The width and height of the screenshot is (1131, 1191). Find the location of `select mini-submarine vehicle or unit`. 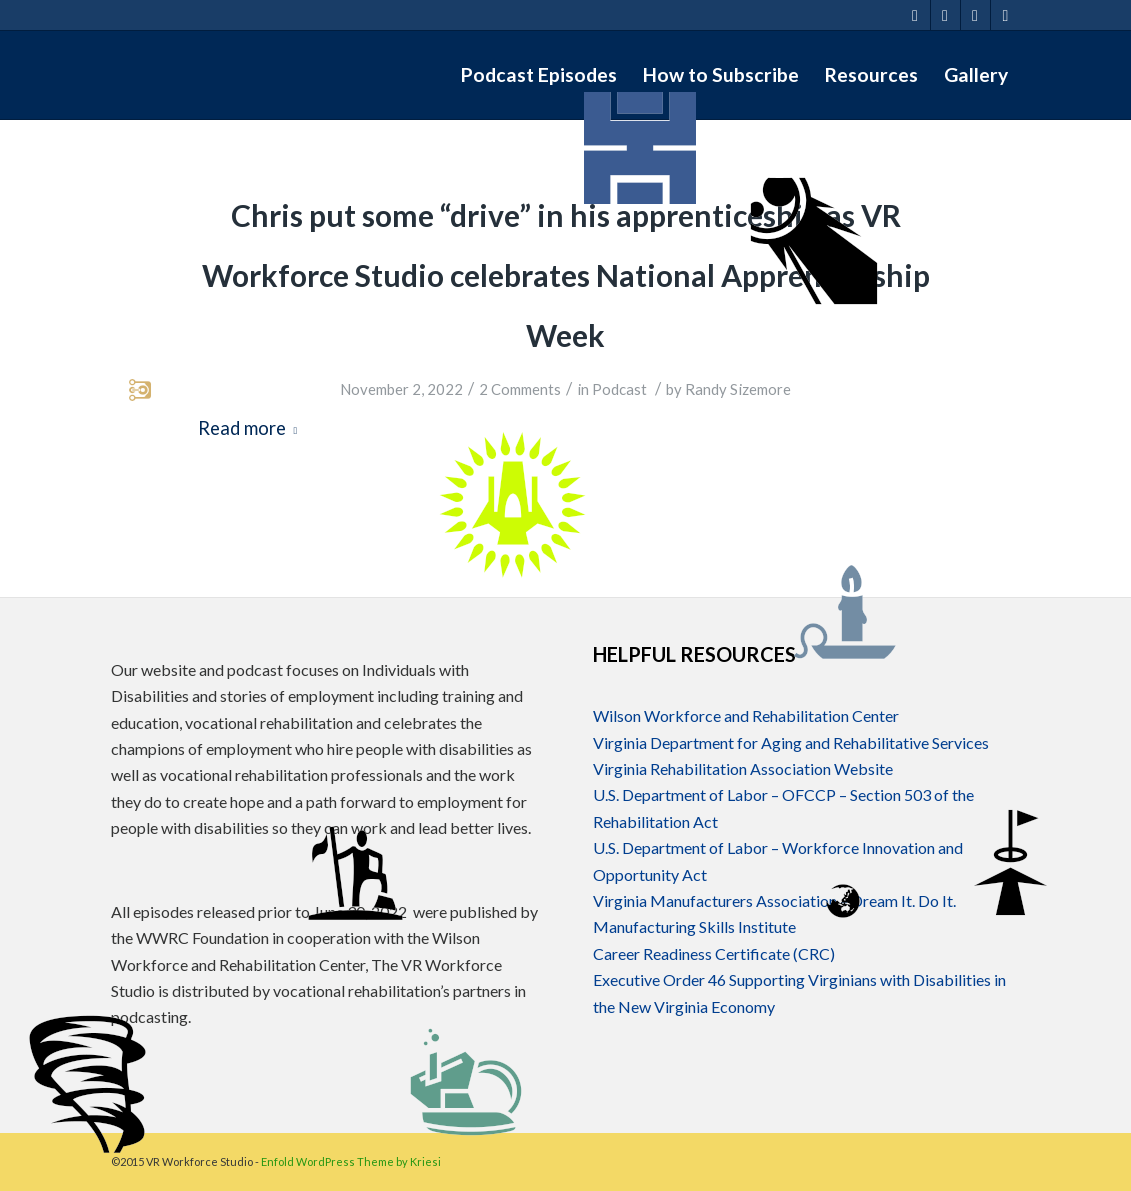

select mini-submarine vehicle or unit is located at coordinates (466, 1082).